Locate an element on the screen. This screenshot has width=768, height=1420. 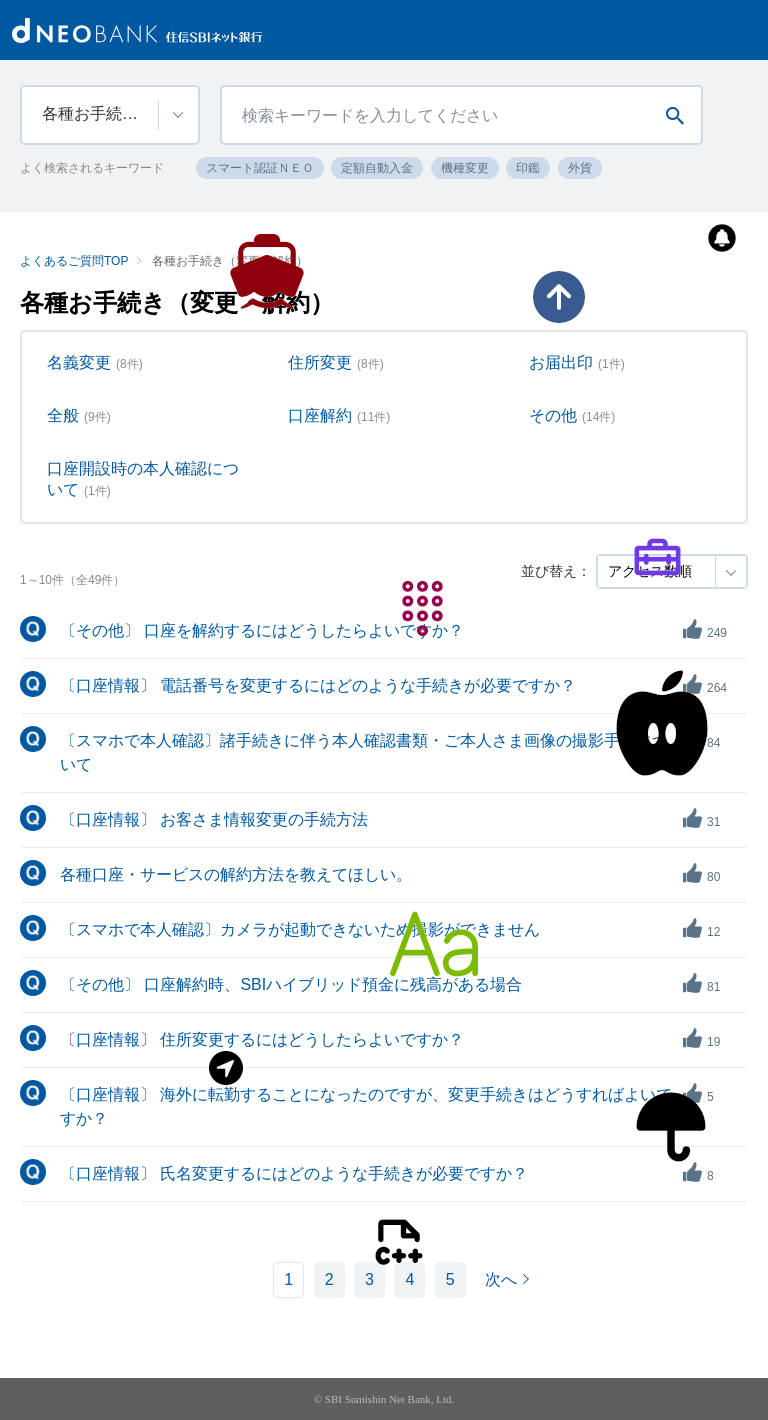
view nutrition information is located at coordinates (662, 723).